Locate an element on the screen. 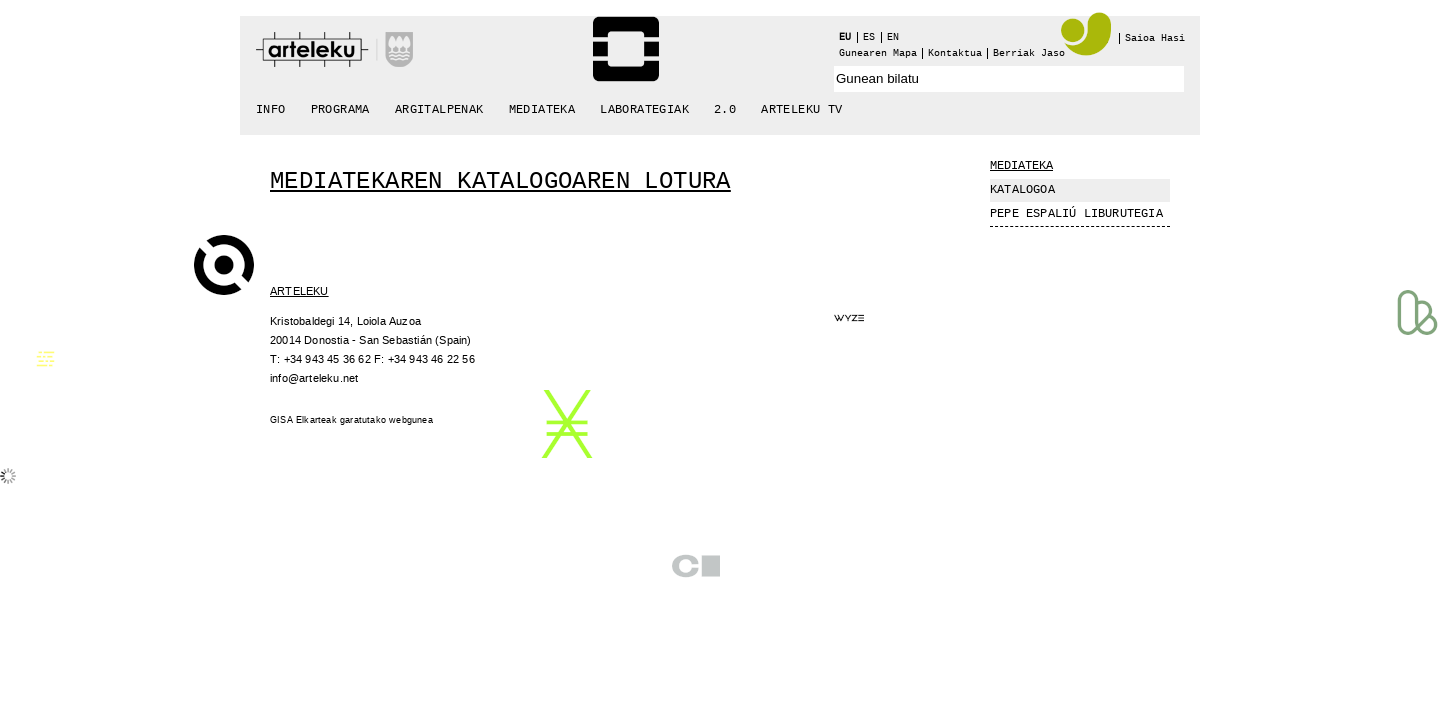  open void linux application is located at coordinates (224, 265).